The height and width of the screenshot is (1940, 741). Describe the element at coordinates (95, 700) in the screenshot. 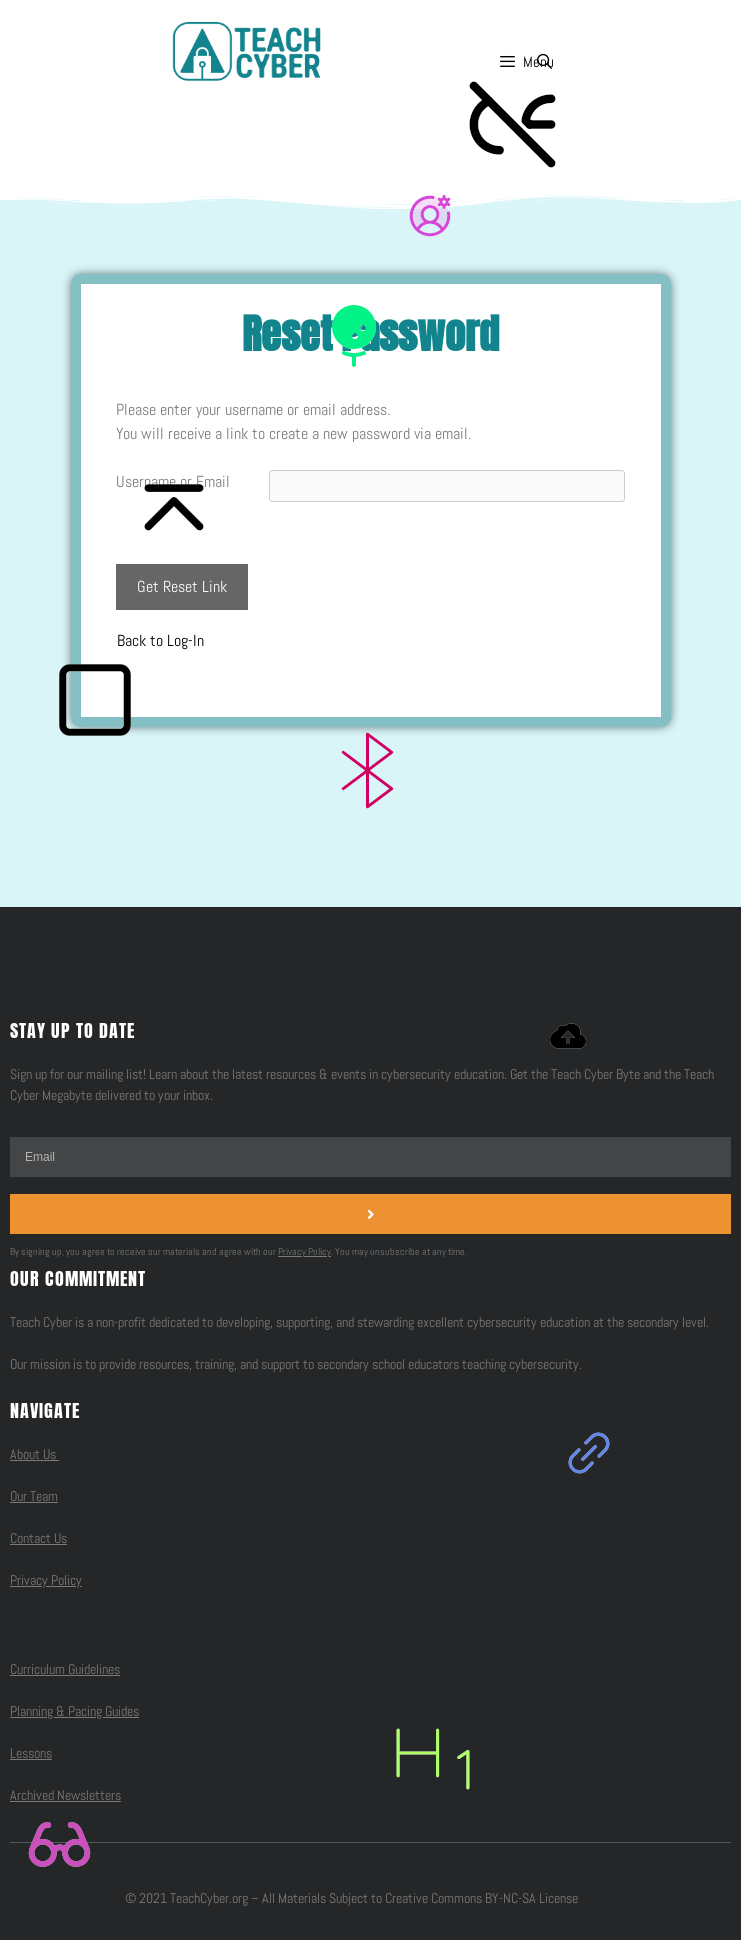

I see `define a selection area` at that location.